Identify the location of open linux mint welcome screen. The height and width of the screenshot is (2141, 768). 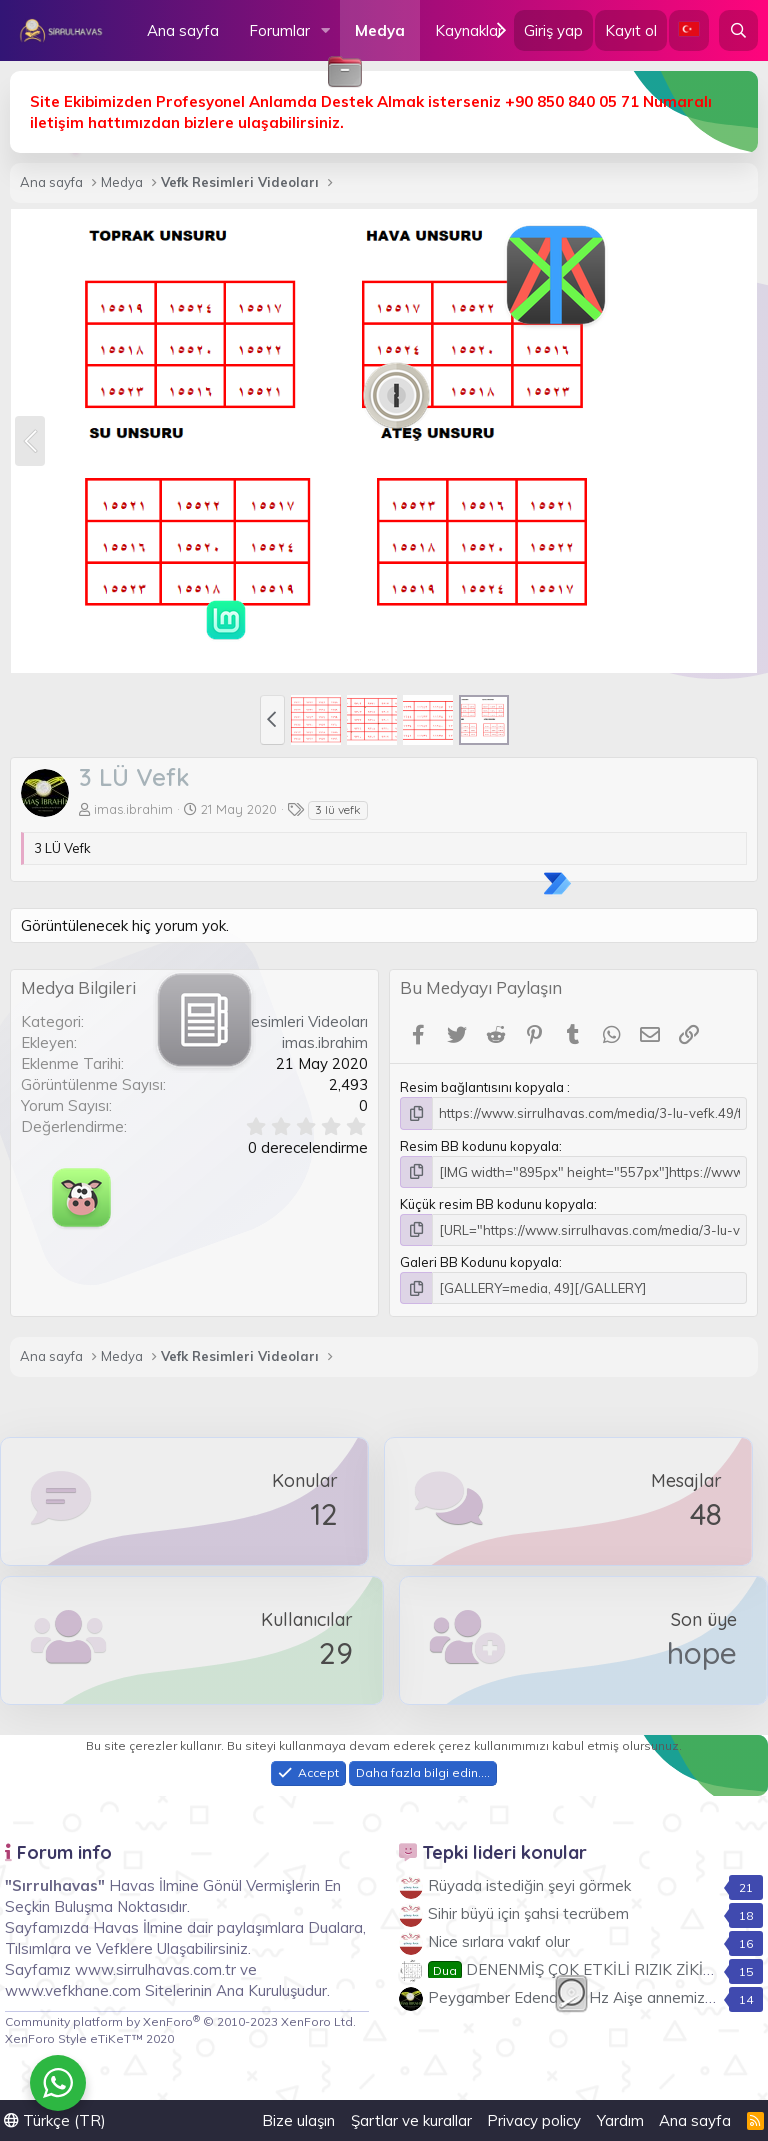
(226, 620).